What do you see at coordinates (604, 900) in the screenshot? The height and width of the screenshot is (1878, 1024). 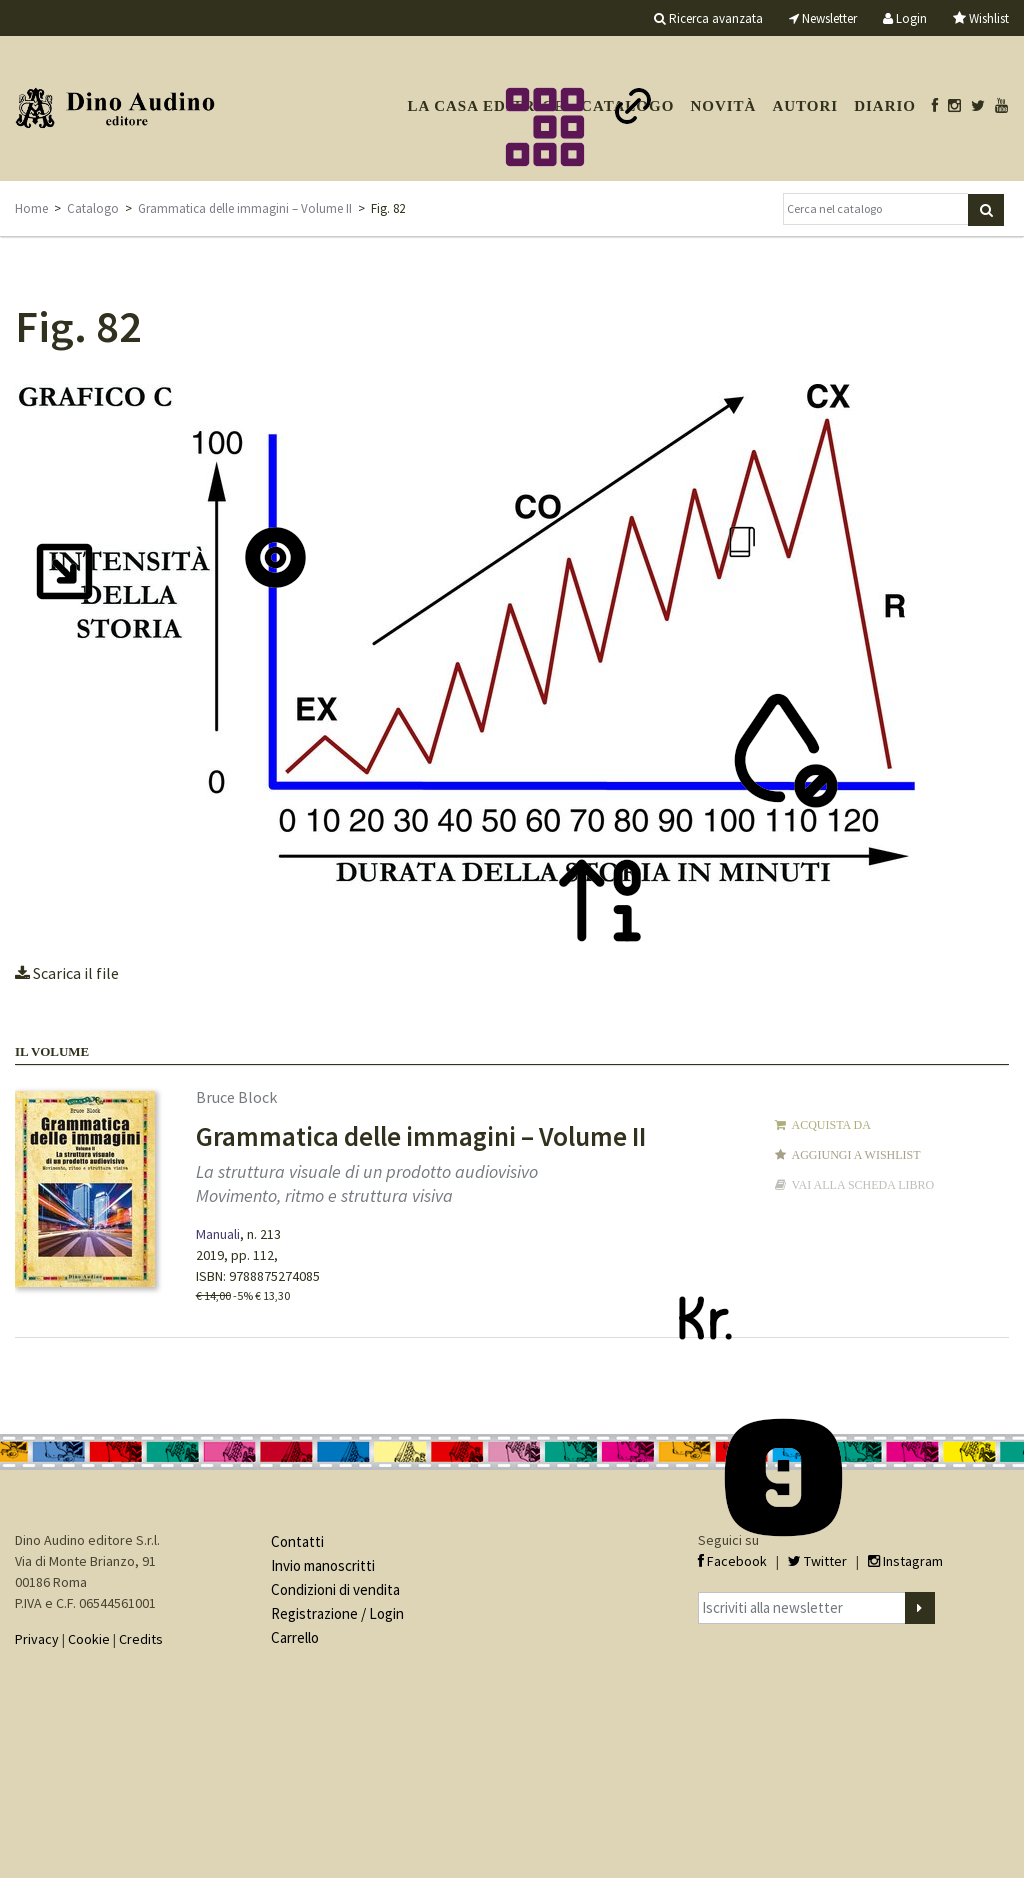 I see `sort in ascending numerical order` at bounding box center [604, 900].